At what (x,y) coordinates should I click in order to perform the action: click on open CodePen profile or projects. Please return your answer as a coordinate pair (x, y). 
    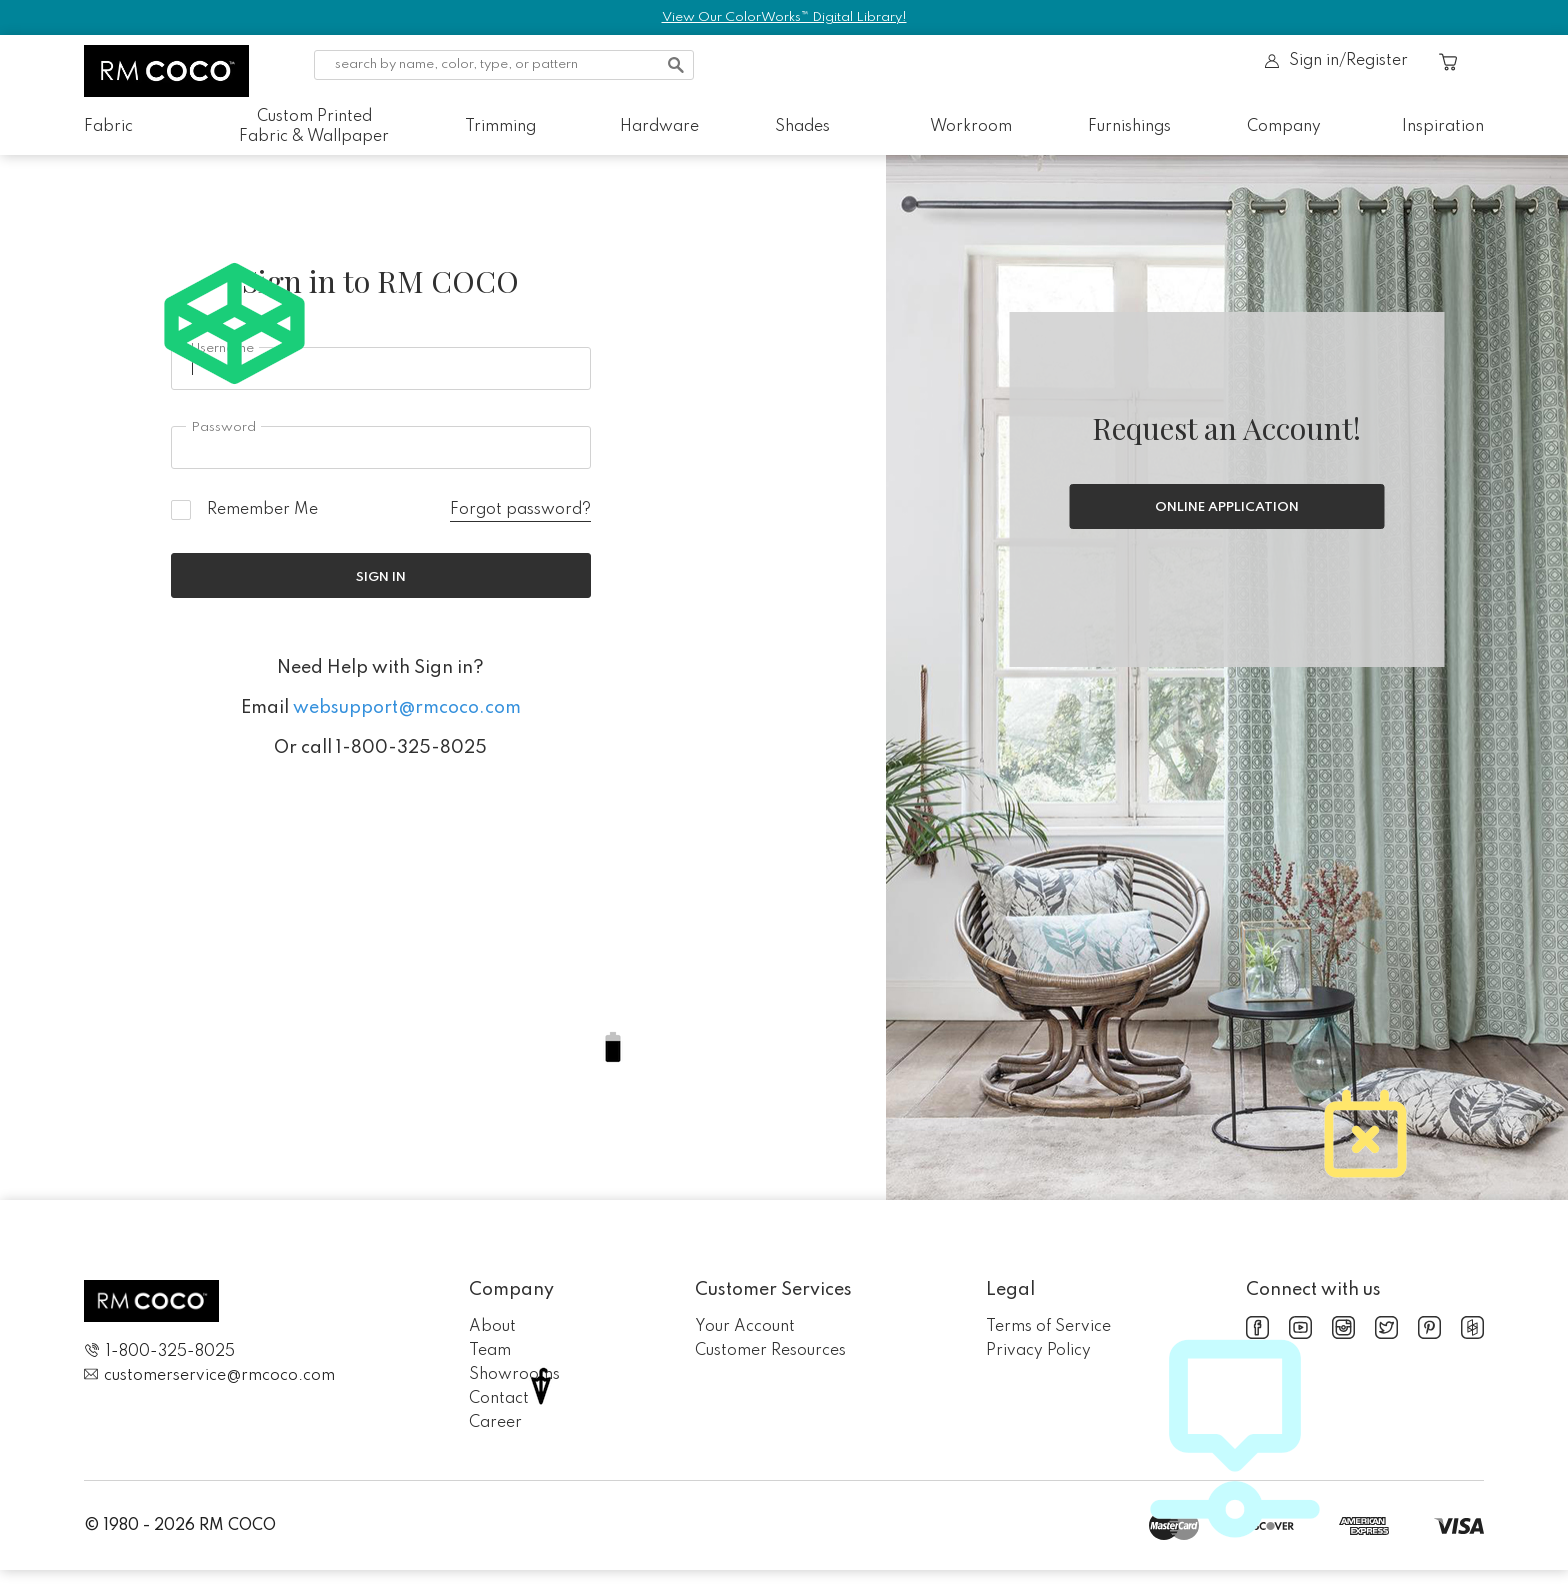
    Looking at the image, I should click on (234, 323).